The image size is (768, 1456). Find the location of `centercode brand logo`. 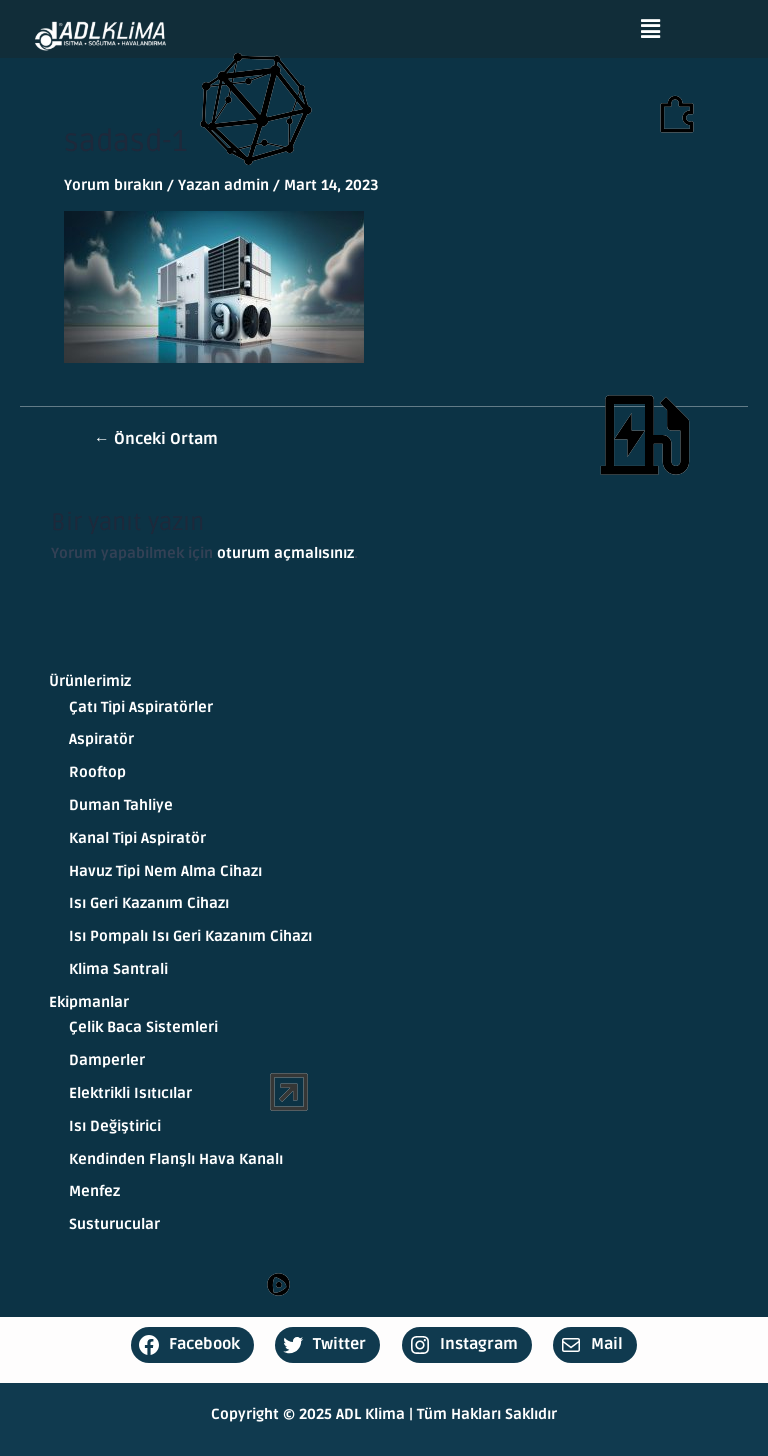

centercode brand logo is located at coordinates (278, 1284).